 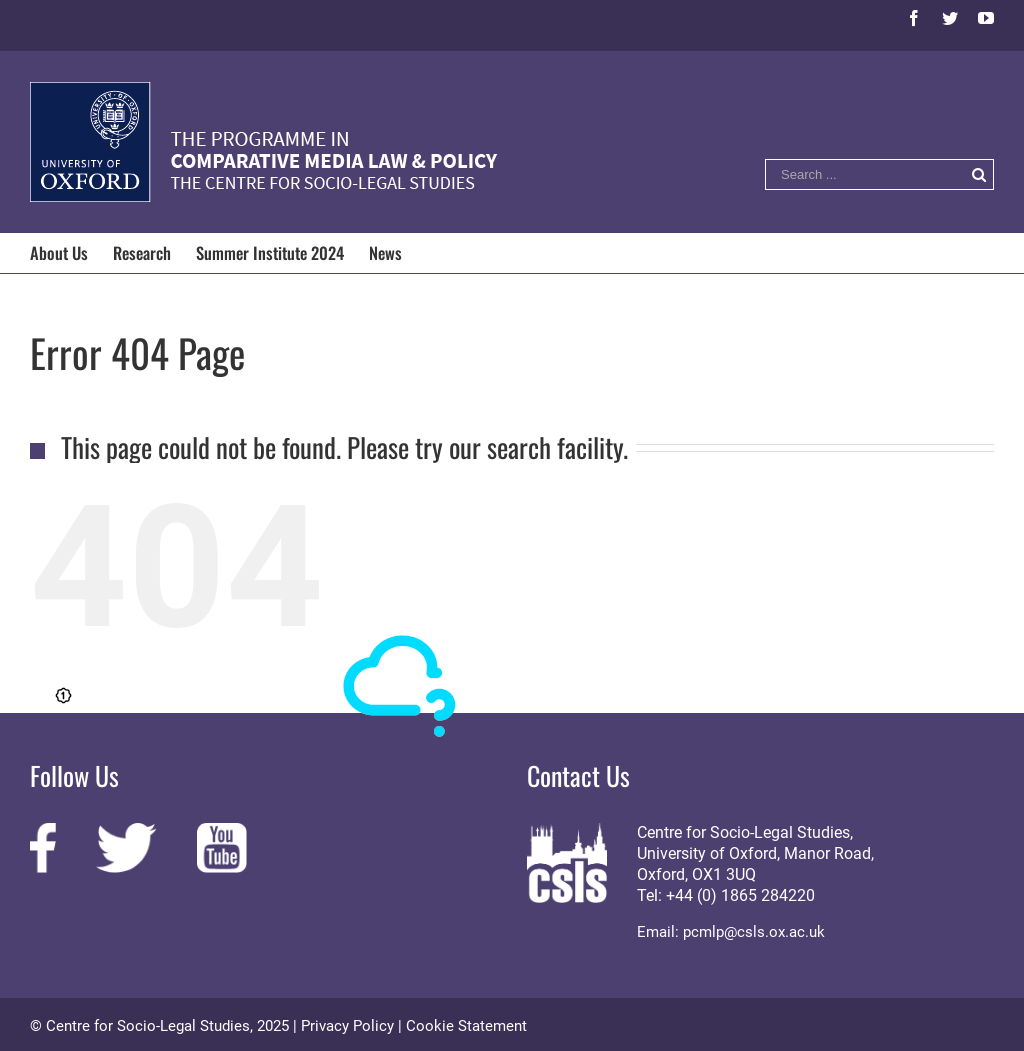 What do you see at coordinates (63, 695) in the screenshot?
I see `indicates first place or top ranking` at bounding box center [63, 695].